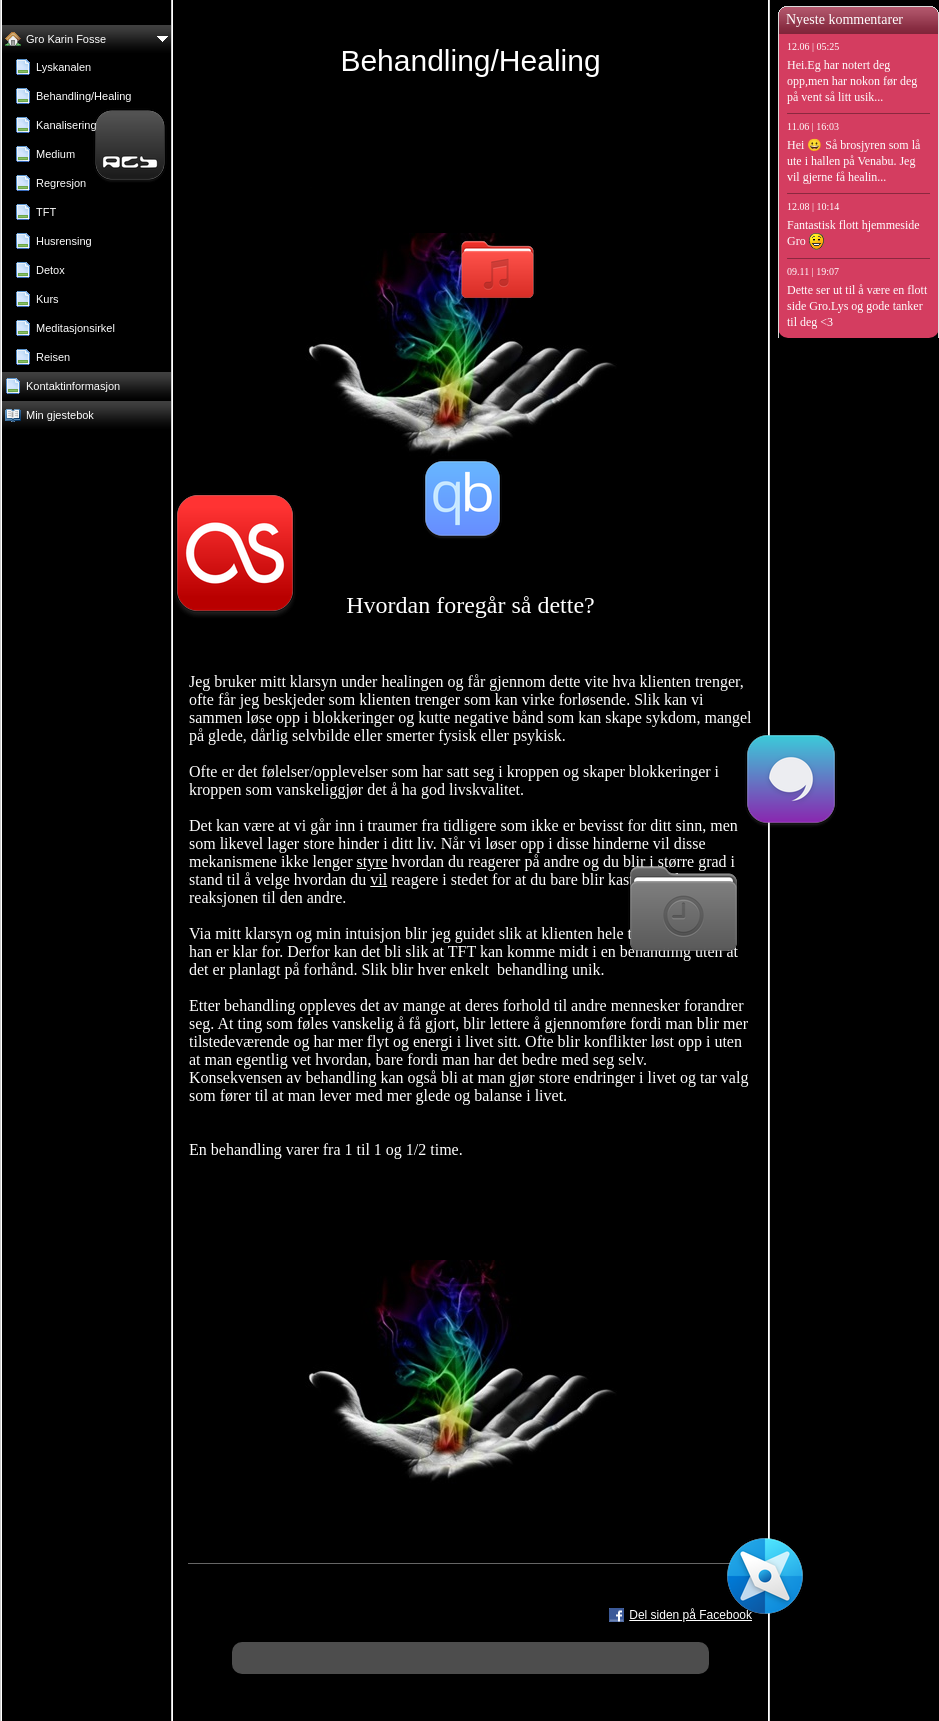  Describe the element at coordinates (462, 498) in the screenshot. I see `open qbittorrent torrent client` at that location.